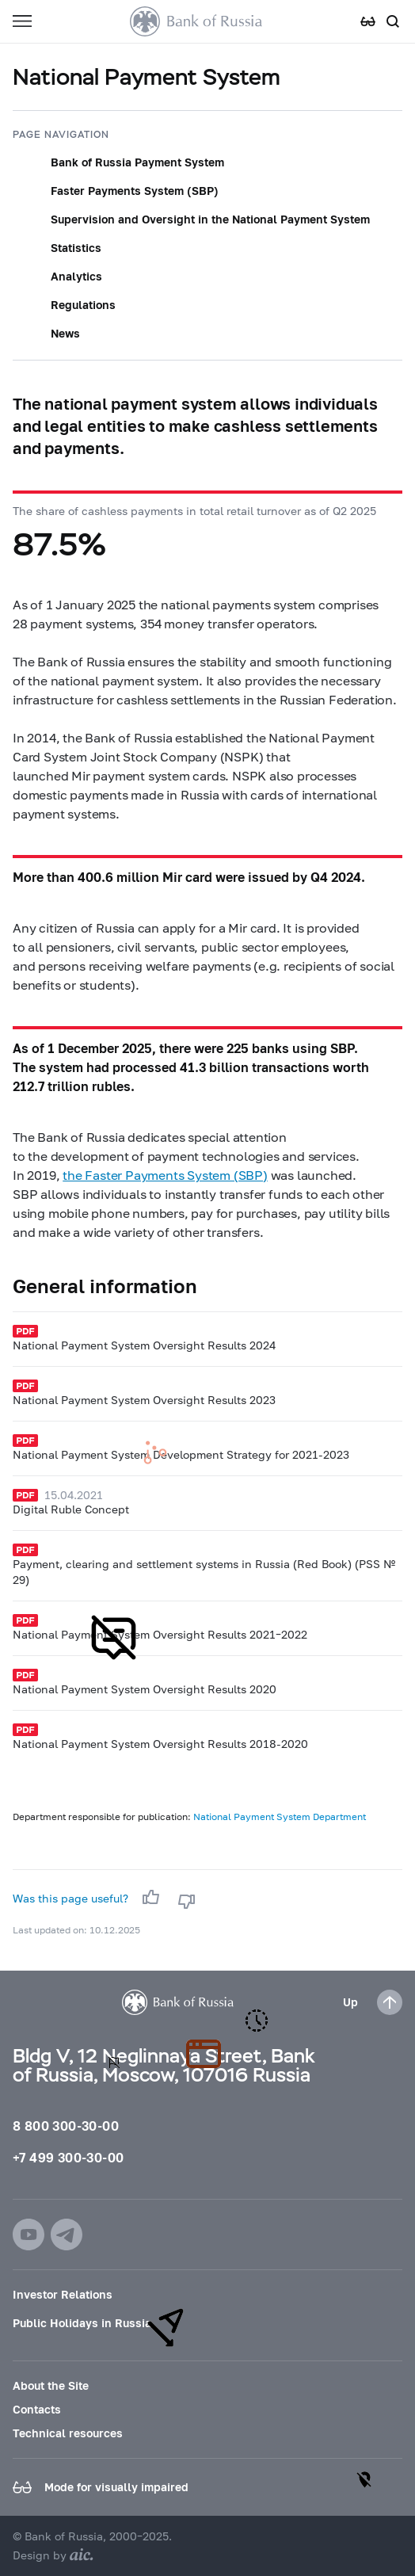  I want to click on remove flag or marker, so click(114, 2063).